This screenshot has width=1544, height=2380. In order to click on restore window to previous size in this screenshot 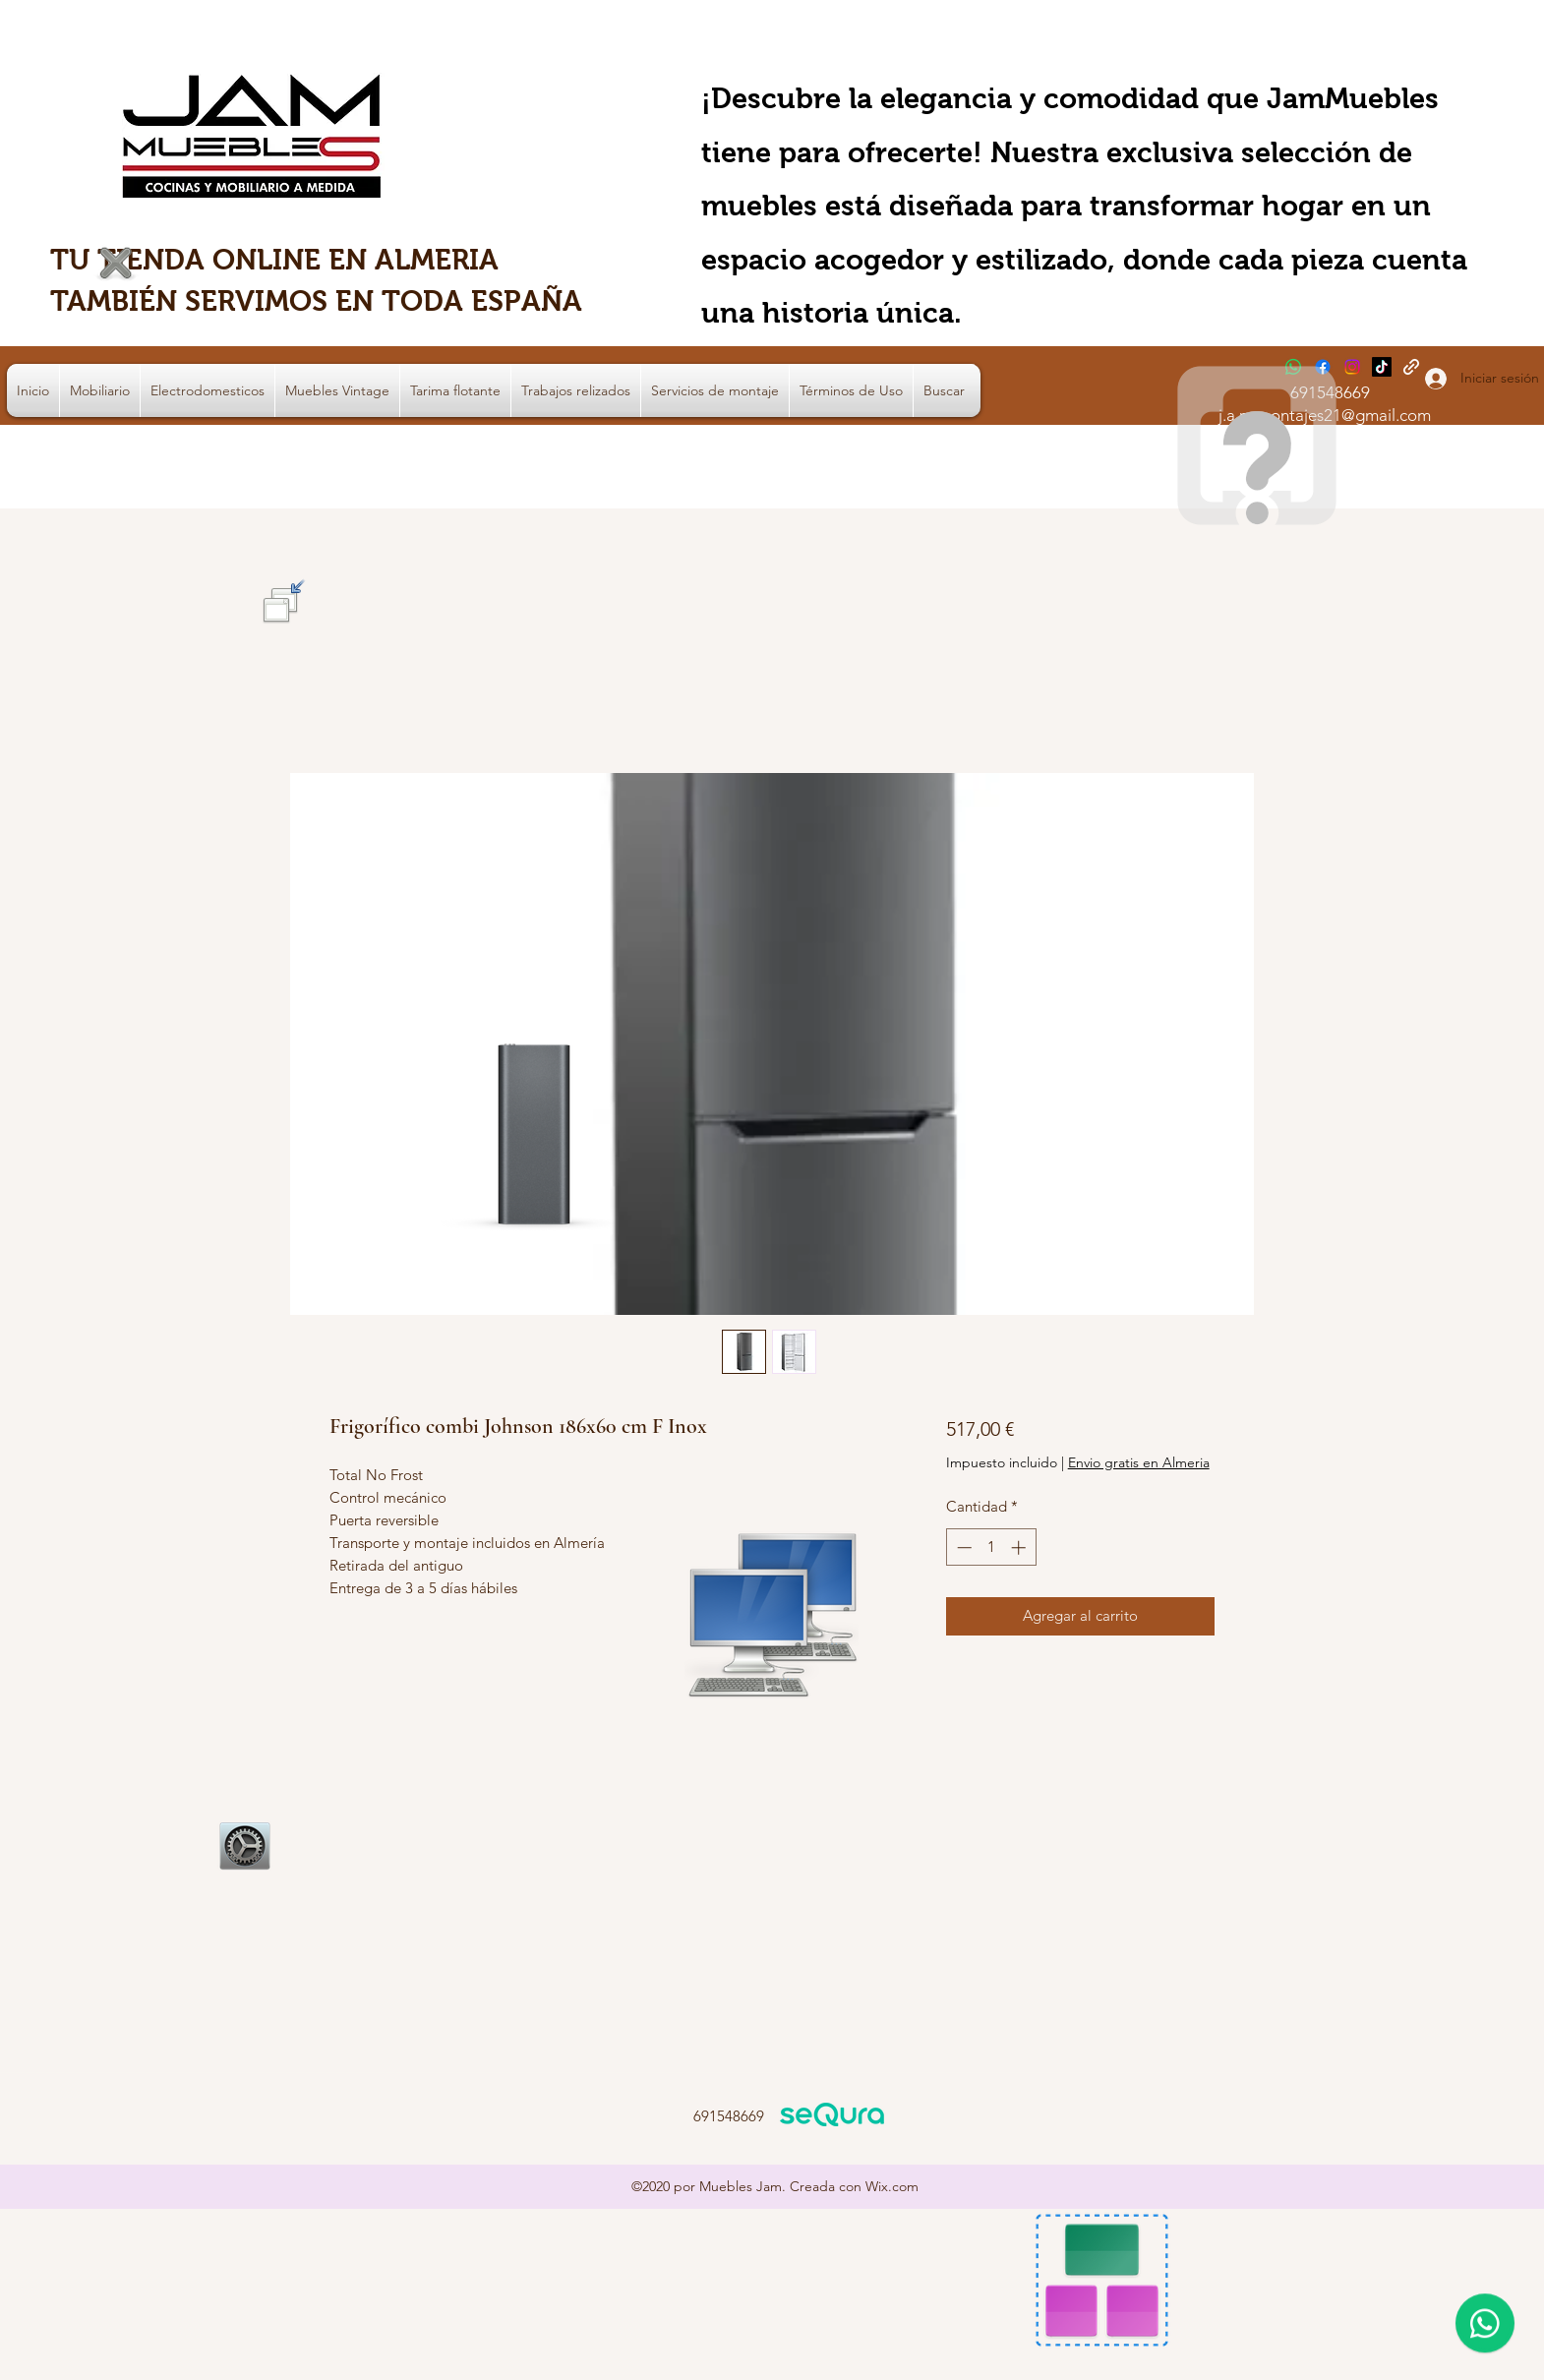, I will do `click(283, 601)`.